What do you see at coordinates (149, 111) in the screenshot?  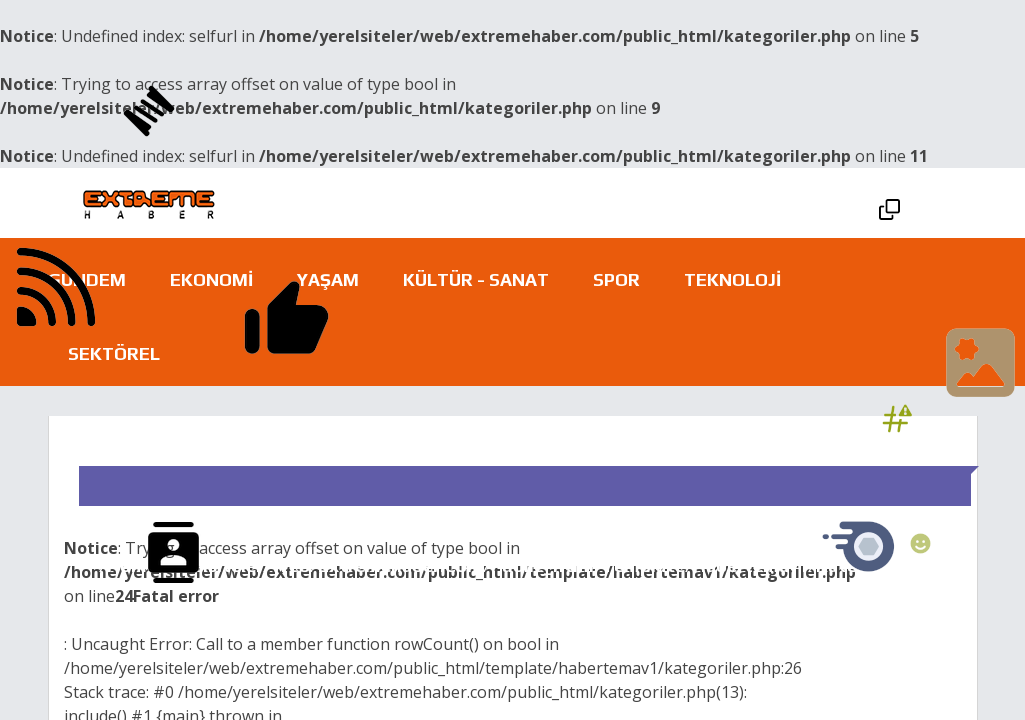 I see `open or view a thread` at bounding box center [149, 111].